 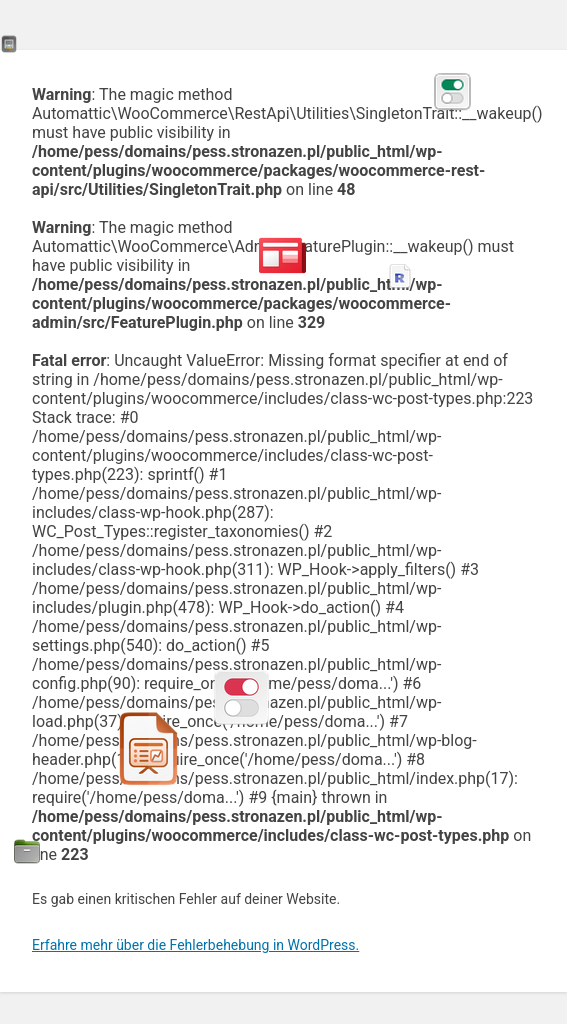 What do you see at coordinates (400, 276) in the screenshot?
I see `an R programming language source file` at bounding box center [400, 276].